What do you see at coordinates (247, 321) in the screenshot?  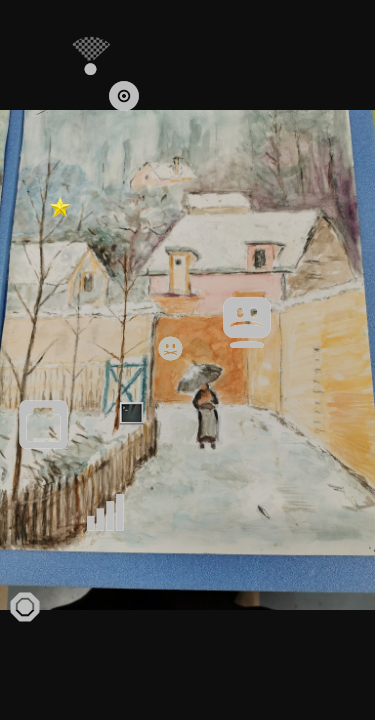 I see `indicates a system error or computer failure` at bounding box center [247, 321].